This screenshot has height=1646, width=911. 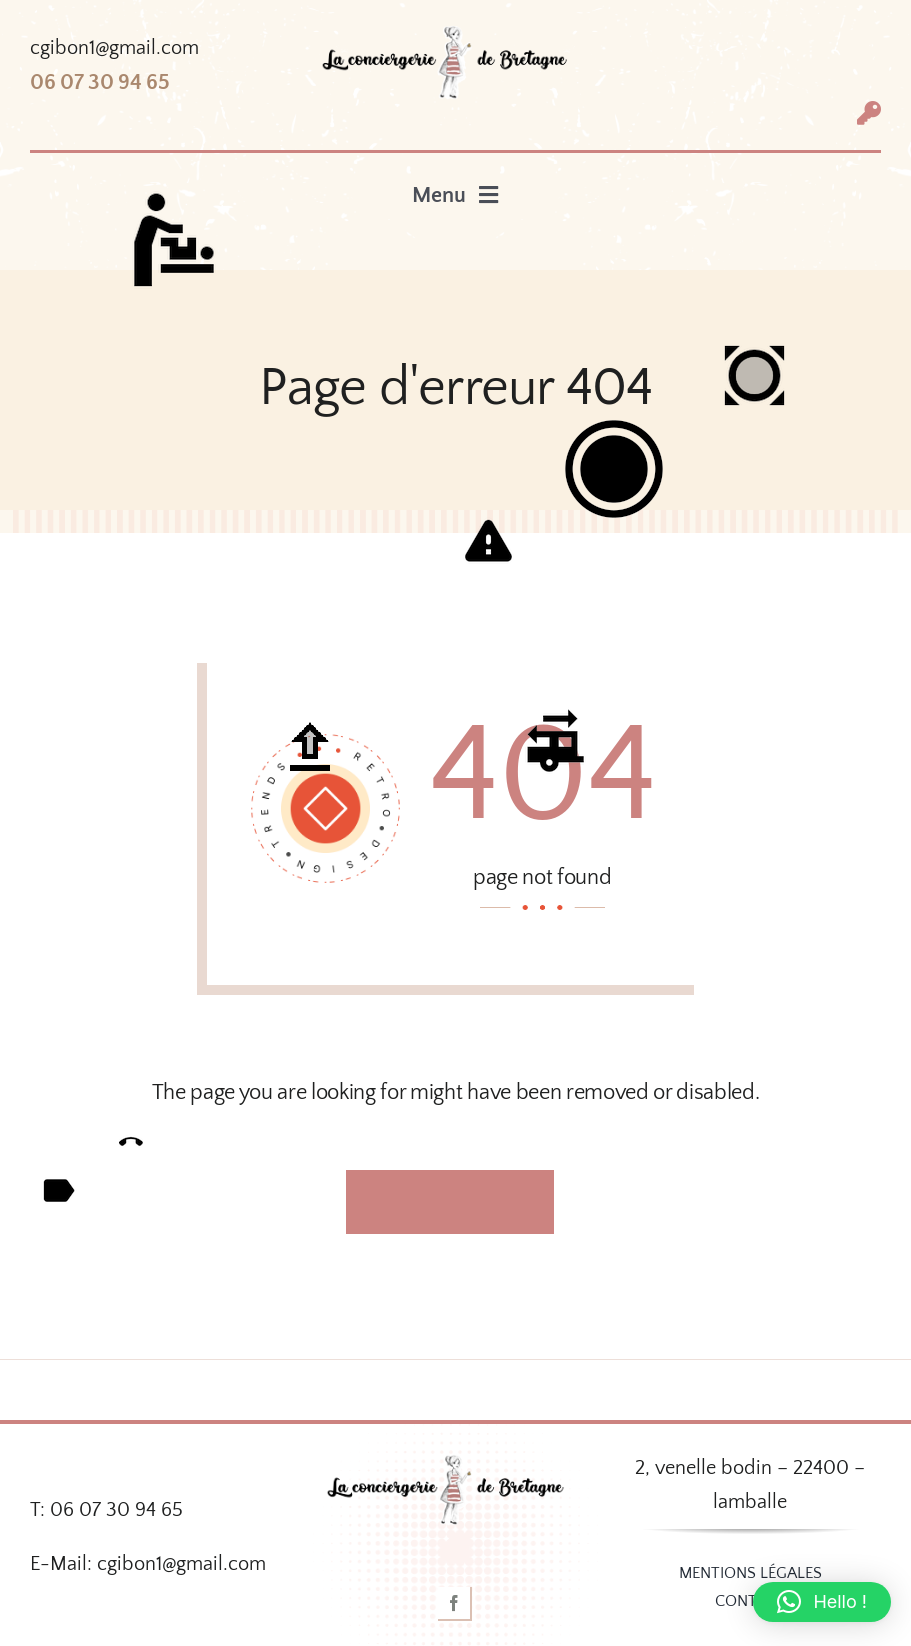 What do you see at coordinates (552, 740) in the screenshot?
I see `indicates RV hookup amenities available` at bounding box center [552, 740].